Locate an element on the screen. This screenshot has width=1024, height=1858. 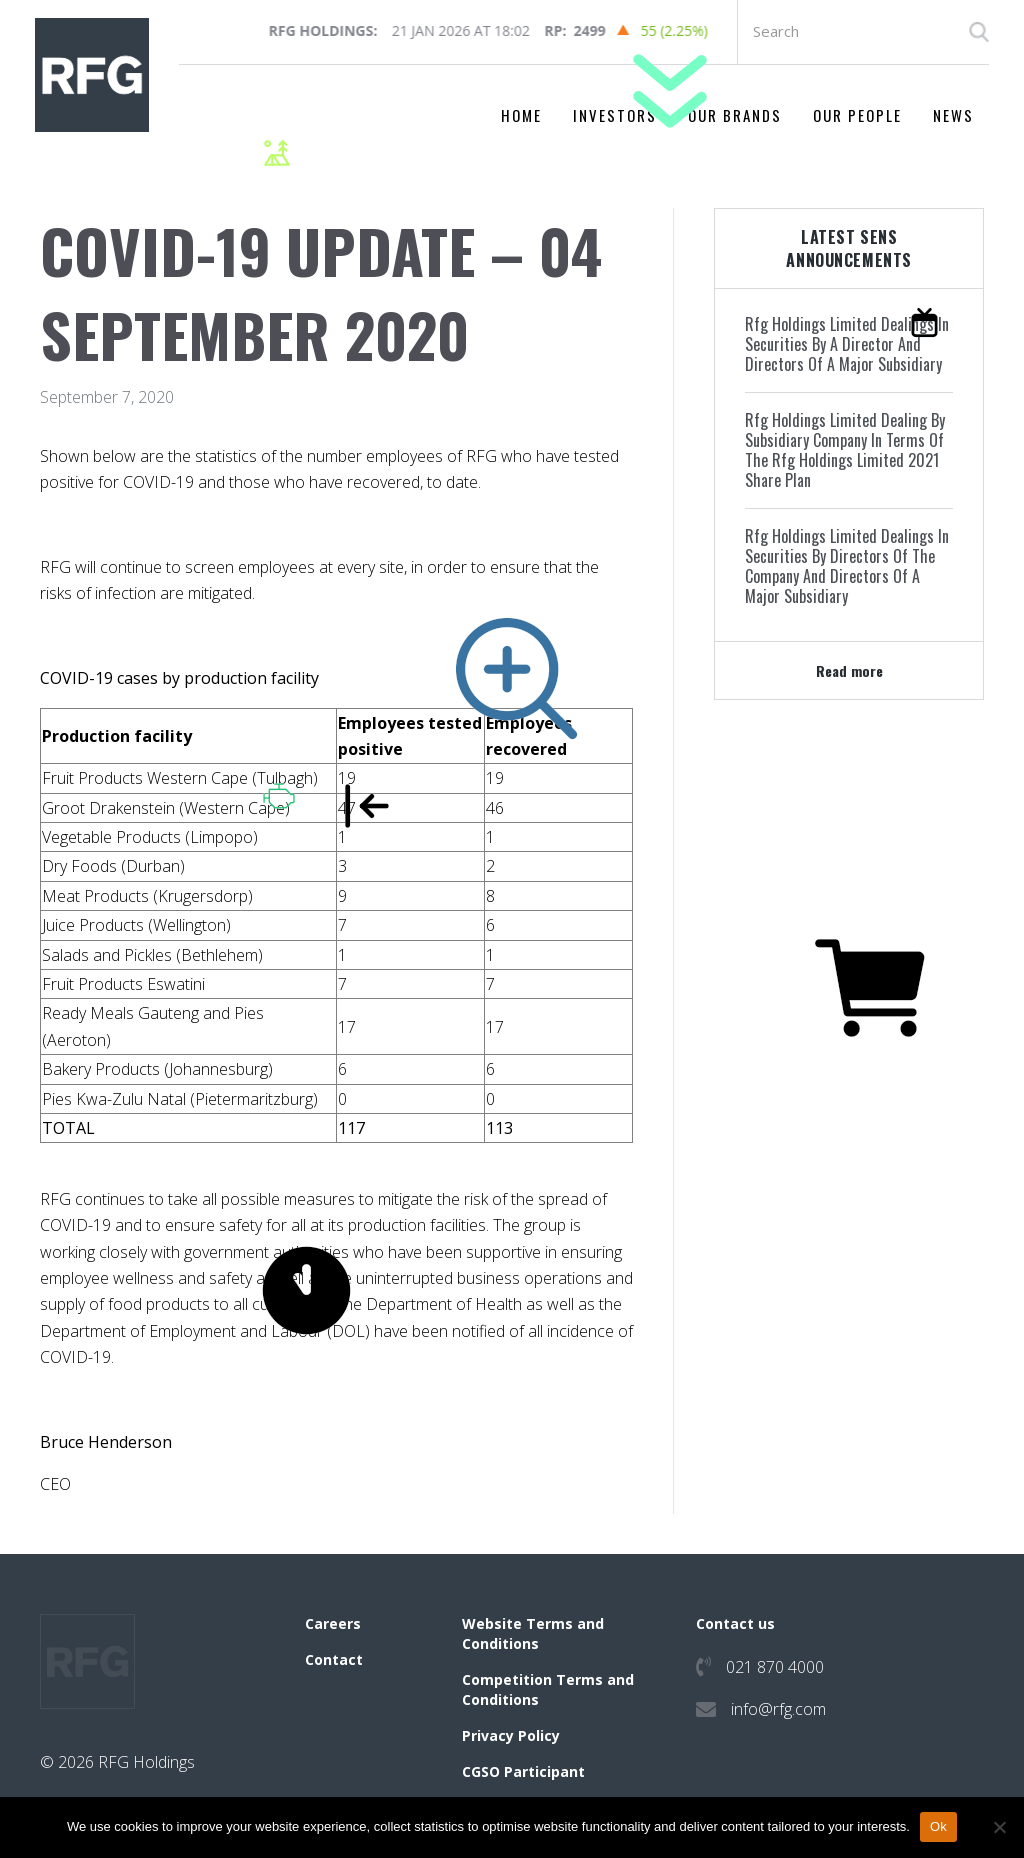
explore camping or outdoor activities is located at coordinates (277, 153).